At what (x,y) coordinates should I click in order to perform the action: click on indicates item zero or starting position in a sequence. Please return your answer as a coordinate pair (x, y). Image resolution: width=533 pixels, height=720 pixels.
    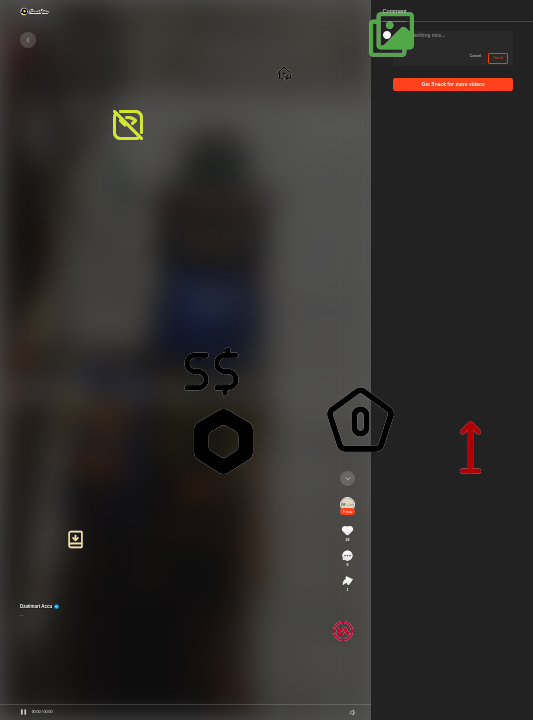
    Looking at the image, I should click on (360, 421).